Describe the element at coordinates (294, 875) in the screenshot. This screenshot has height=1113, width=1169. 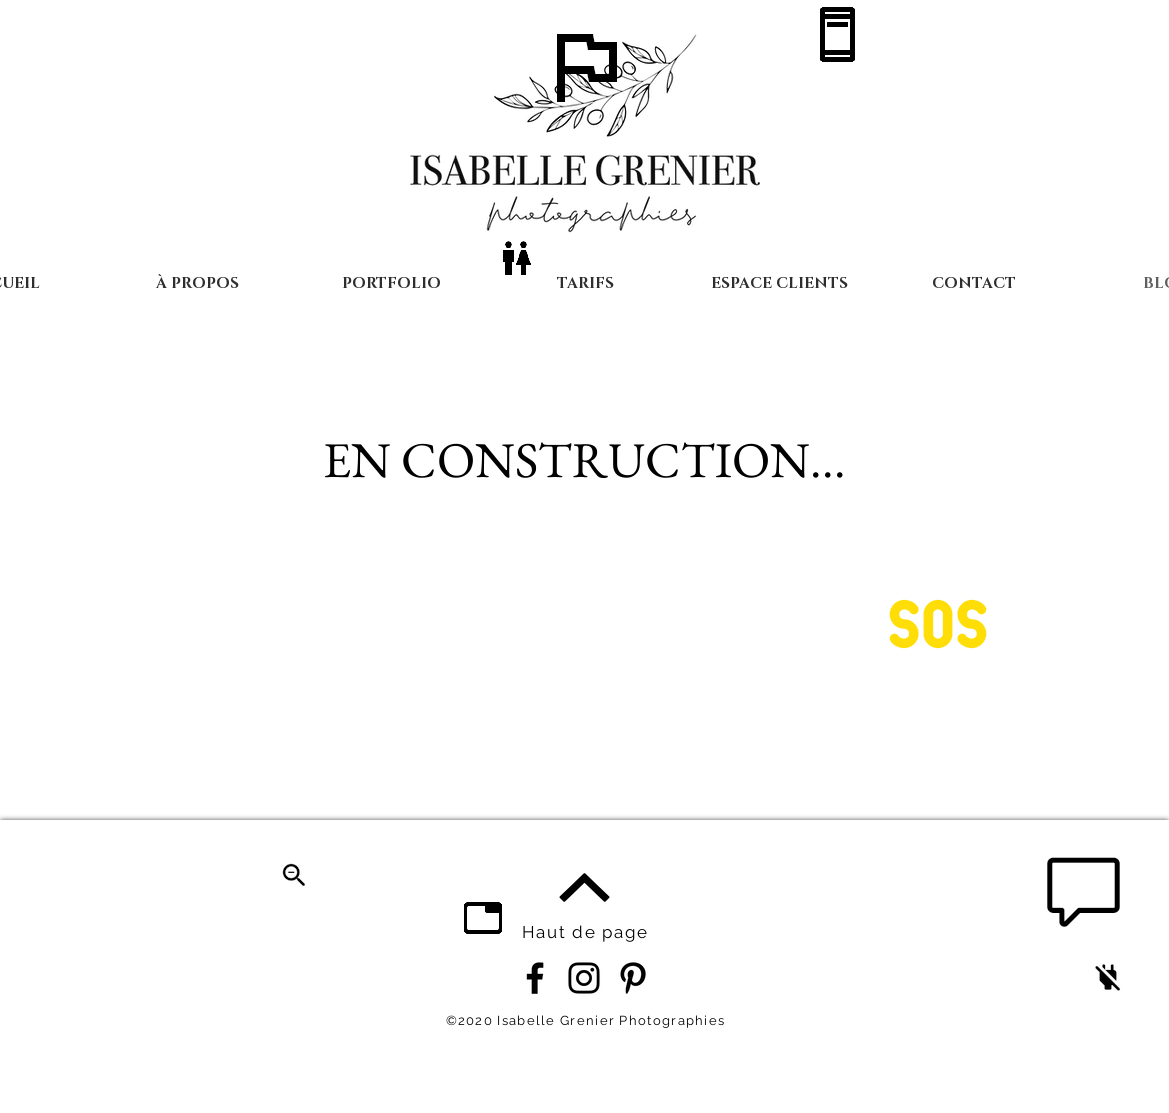
I see `zoom out of the current view` at that location.